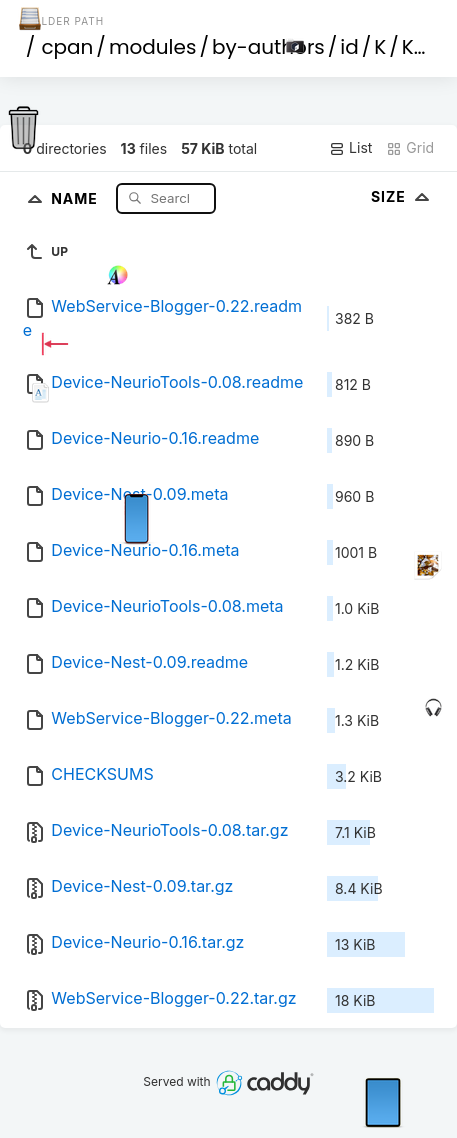 The width and height of the screenshot is (457, 1138). Describe the element at coordinates (433, 707) in the screenshot. I see `connect bluetooth headphones` at that location.